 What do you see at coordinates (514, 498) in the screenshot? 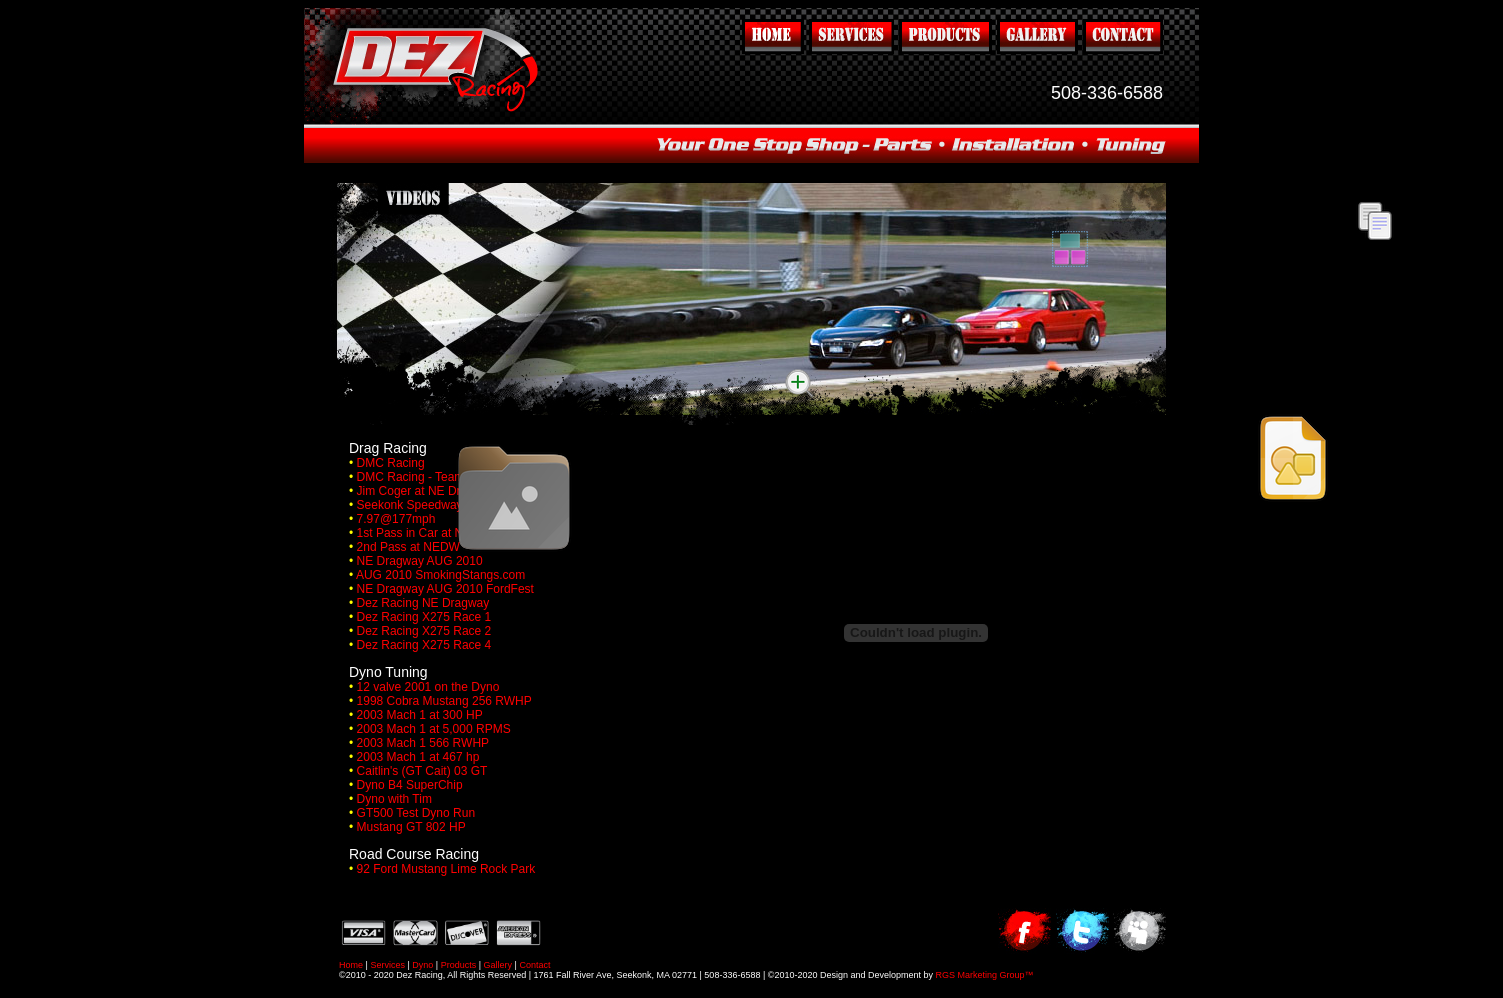
I see `open your pictures folder` at bounding box center [514, 498].